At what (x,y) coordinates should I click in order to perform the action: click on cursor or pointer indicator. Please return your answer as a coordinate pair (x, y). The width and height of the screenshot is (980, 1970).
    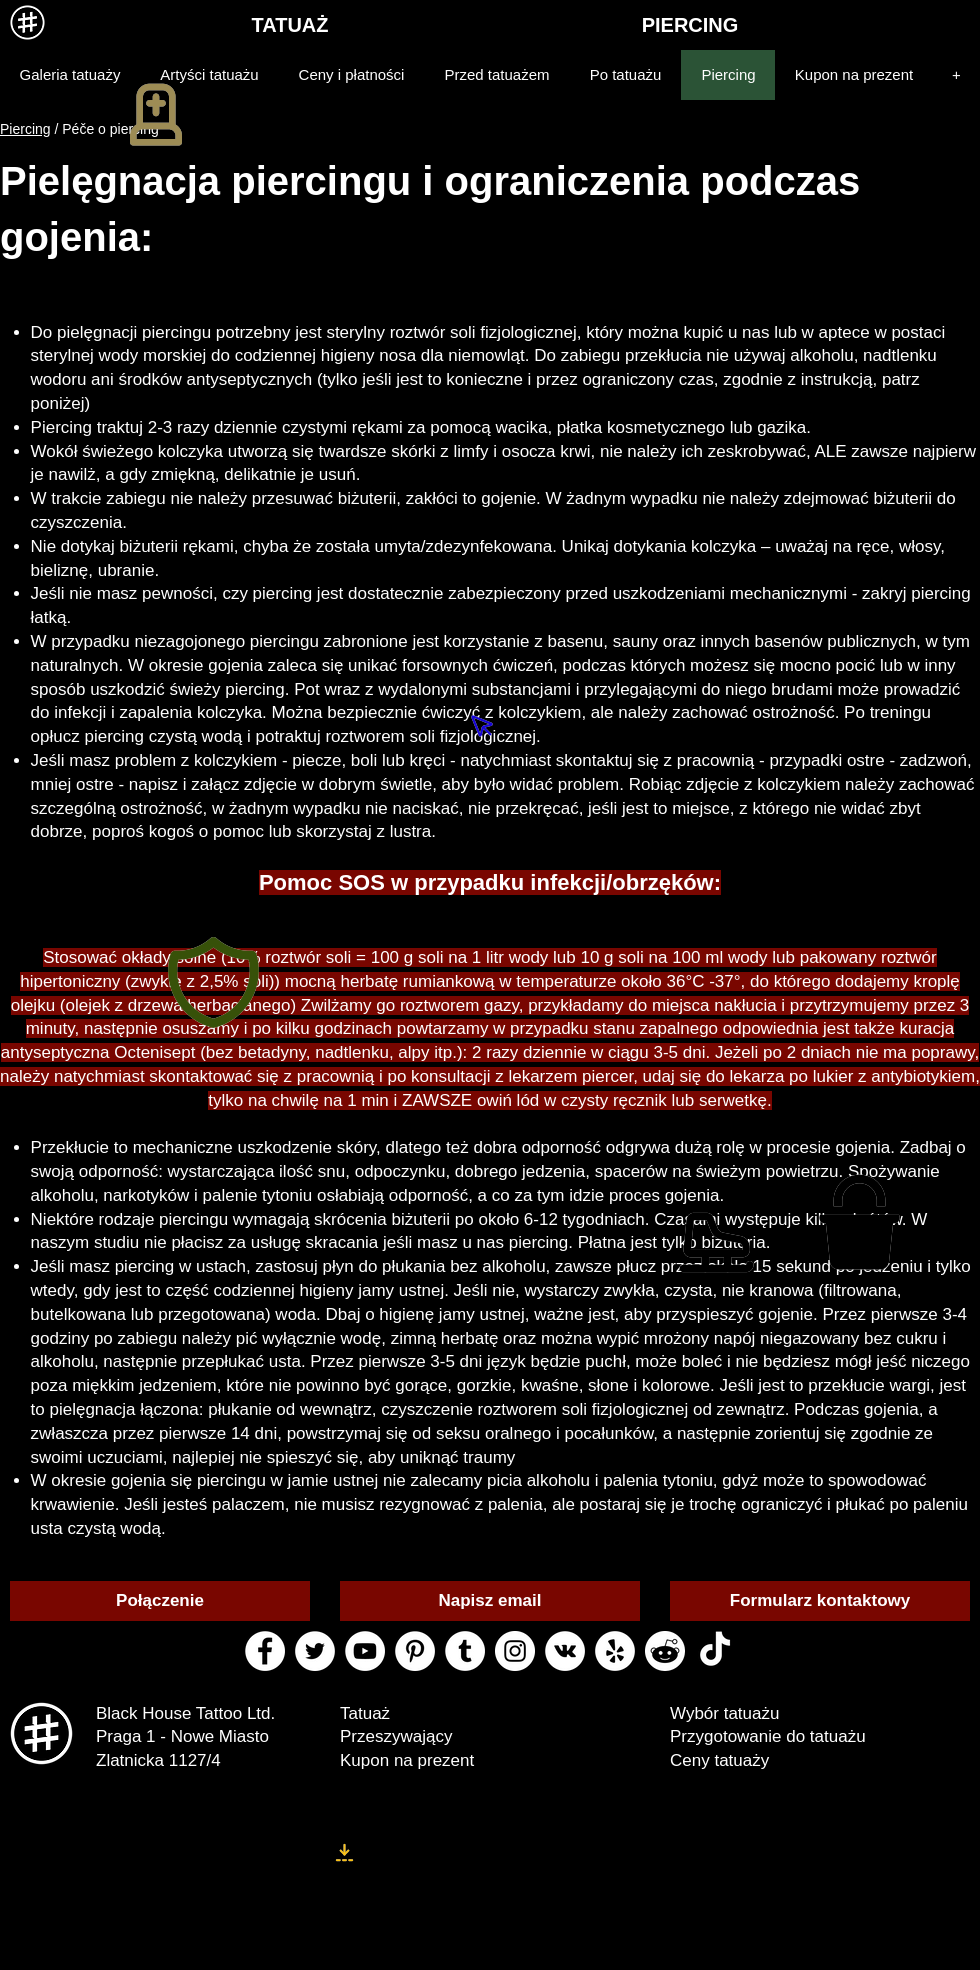
    Looking at the image, I should click on (482, 726).